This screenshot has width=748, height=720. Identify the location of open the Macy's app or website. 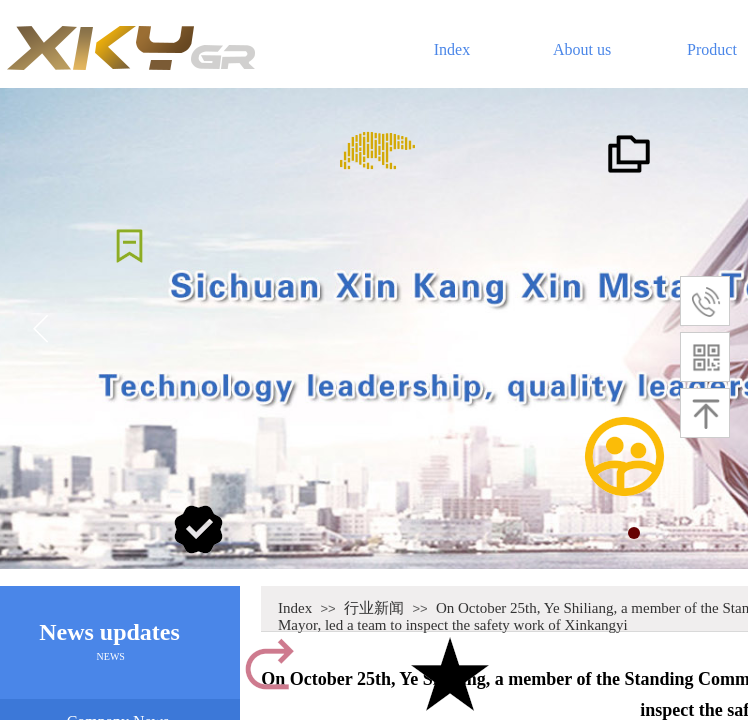
(450, 674).